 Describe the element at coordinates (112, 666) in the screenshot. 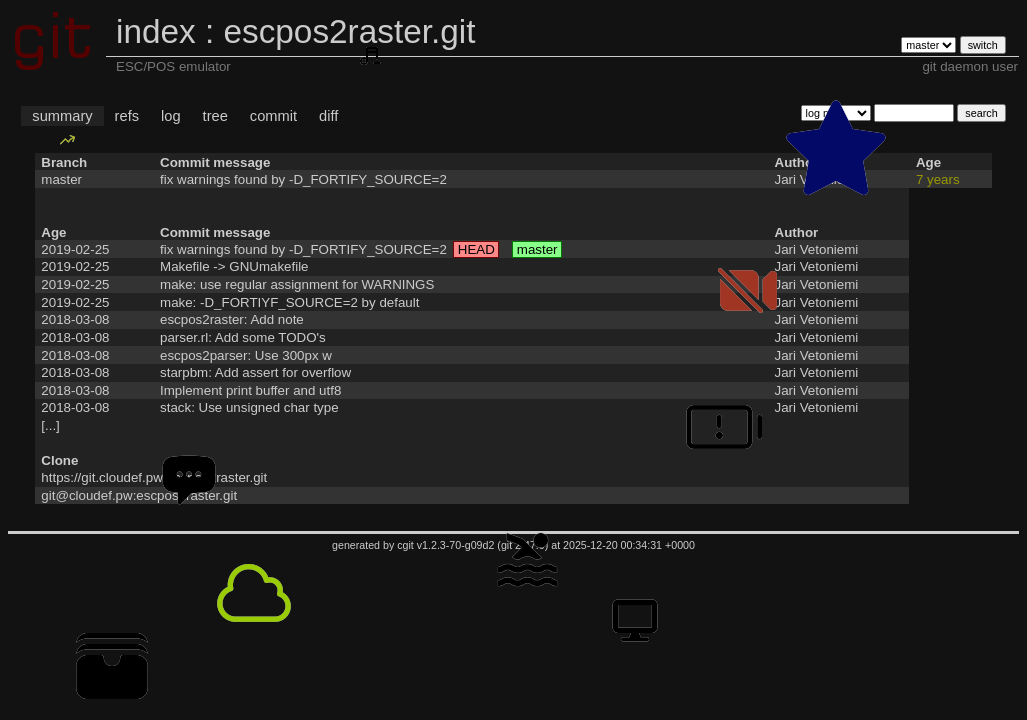

I see `access your digital wallet` at that location.